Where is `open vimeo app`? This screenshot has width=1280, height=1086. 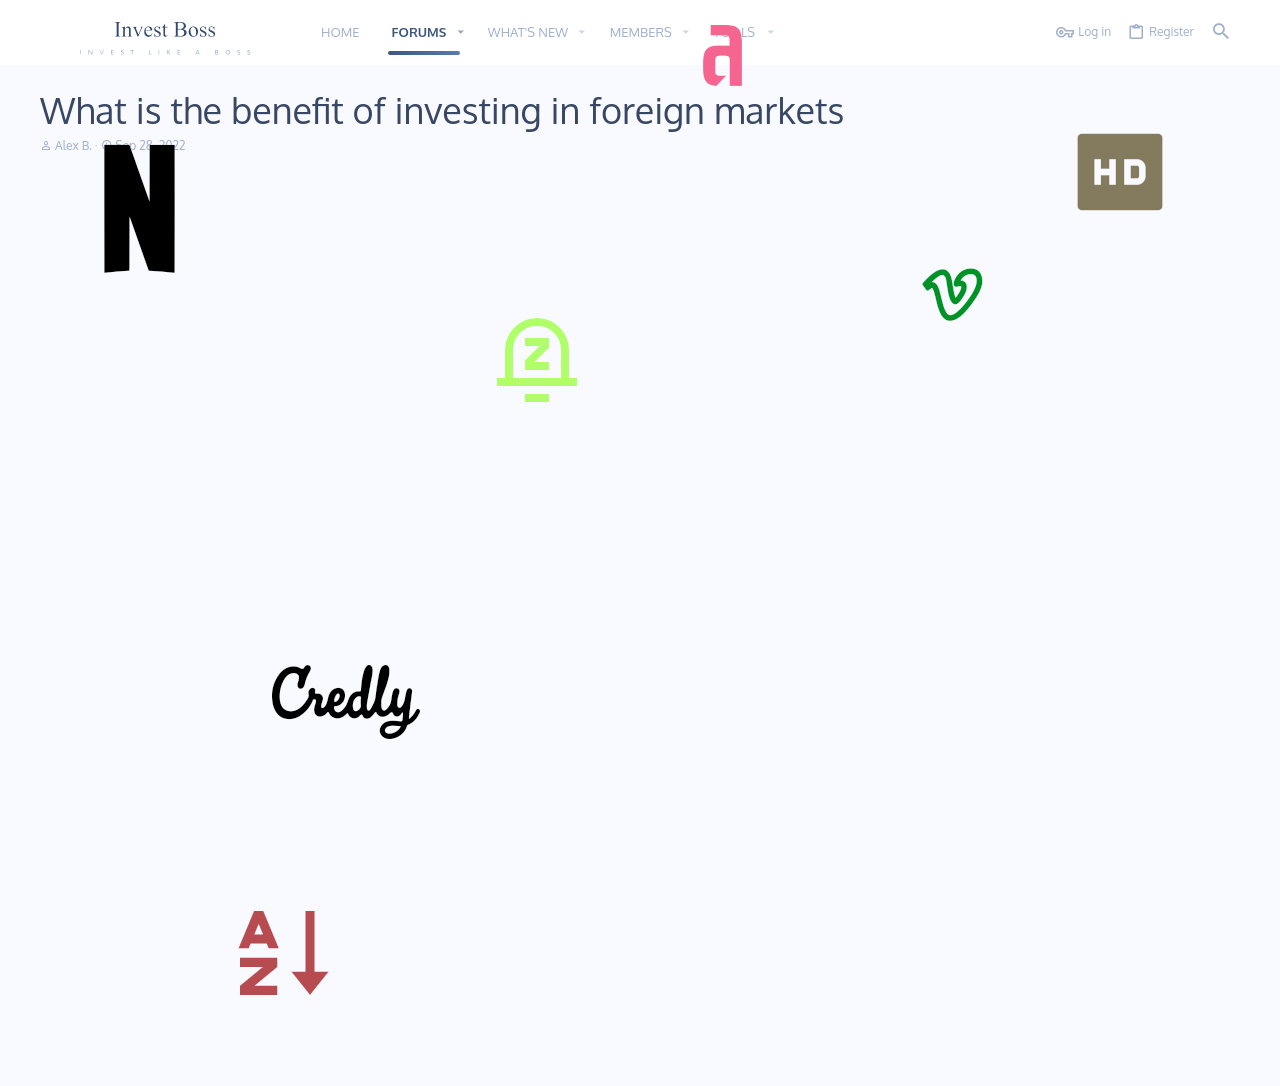
open vimeo app is located at coordinates (954, 294).